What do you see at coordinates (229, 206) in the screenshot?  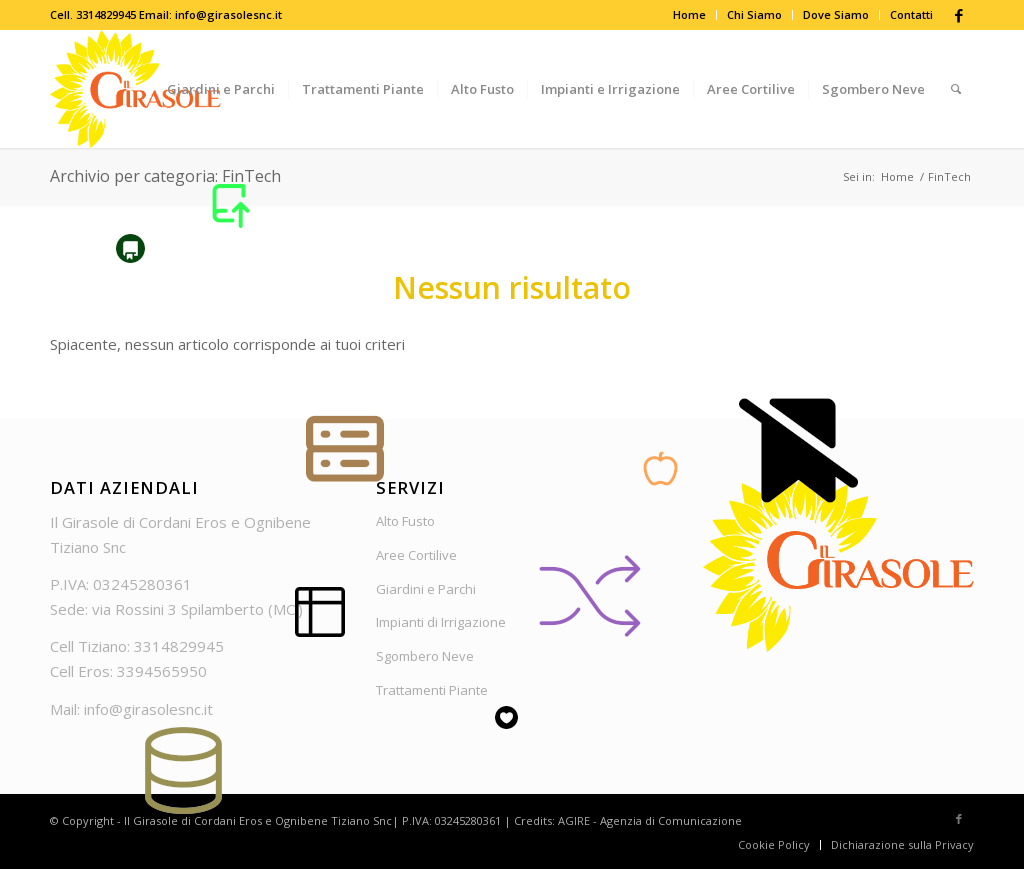 I see `push code to a repository` at bounding box center [229, 206].